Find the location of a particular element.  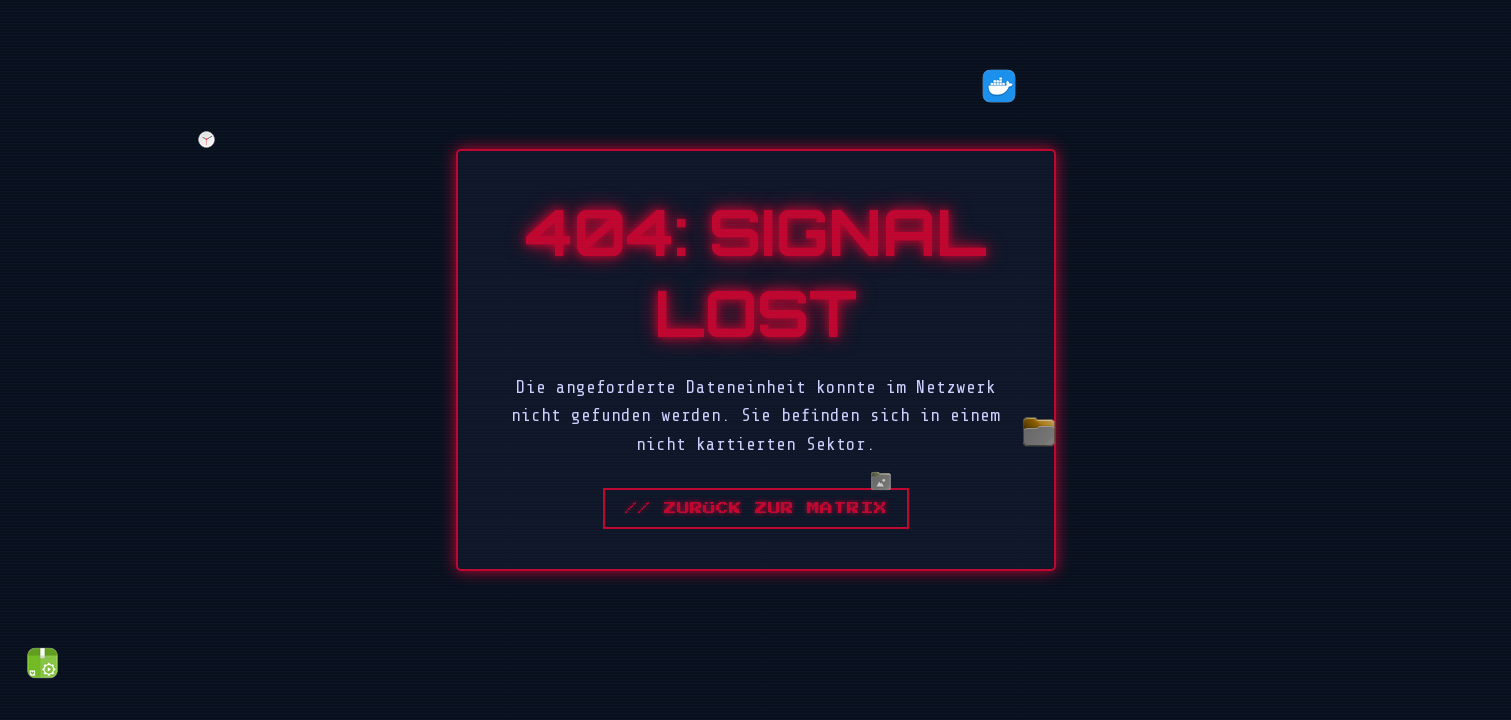

open your pictures folder is located at coordinates (881, 481).